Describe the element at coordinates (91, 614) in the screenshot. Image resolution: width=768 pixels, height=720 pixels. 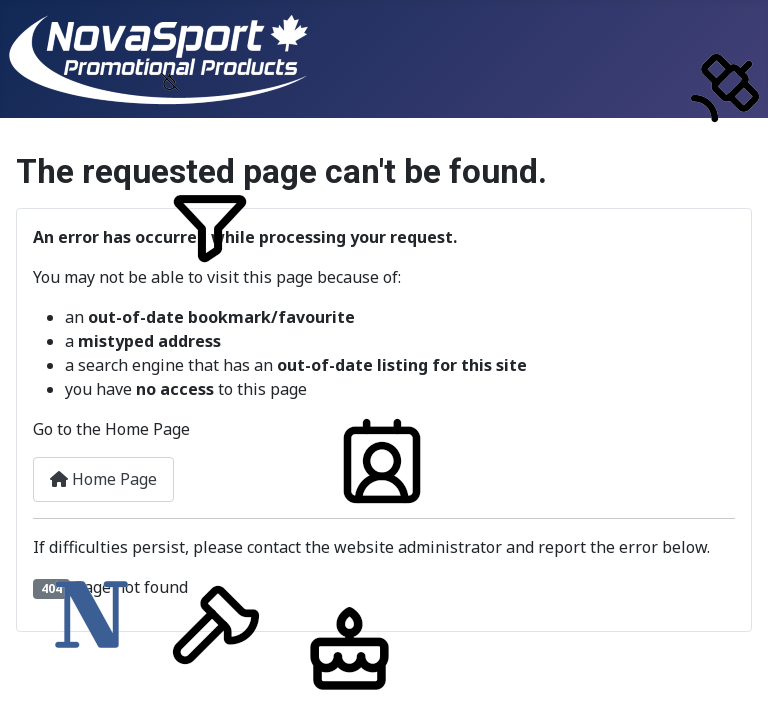
I see `open notion app` at that location.